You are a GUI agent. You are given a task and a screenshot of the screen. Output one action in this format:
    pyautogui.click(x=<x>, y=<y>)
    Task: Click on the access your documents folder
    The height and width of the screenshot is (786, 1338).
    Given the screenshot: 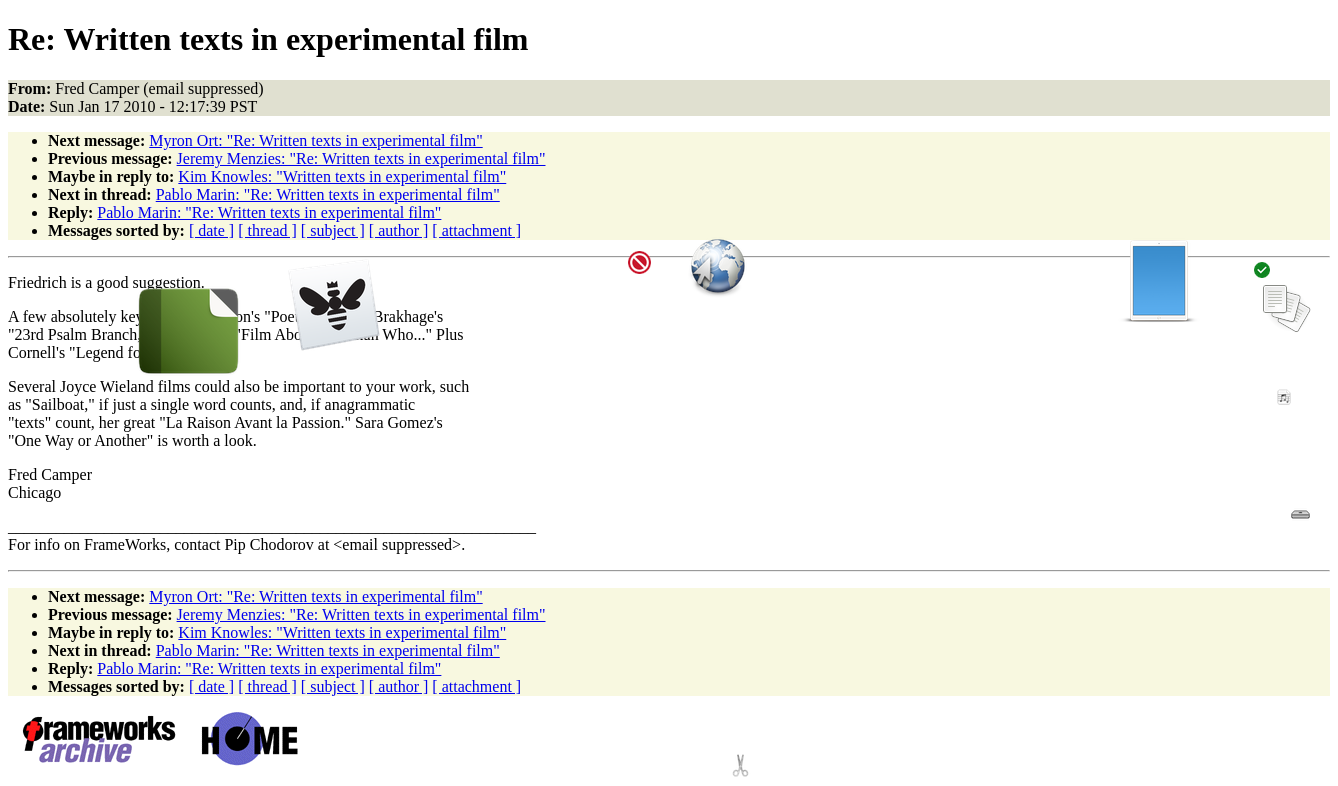 What is the action you would take?
    pyautogui.click(x=1287, y=309)
    